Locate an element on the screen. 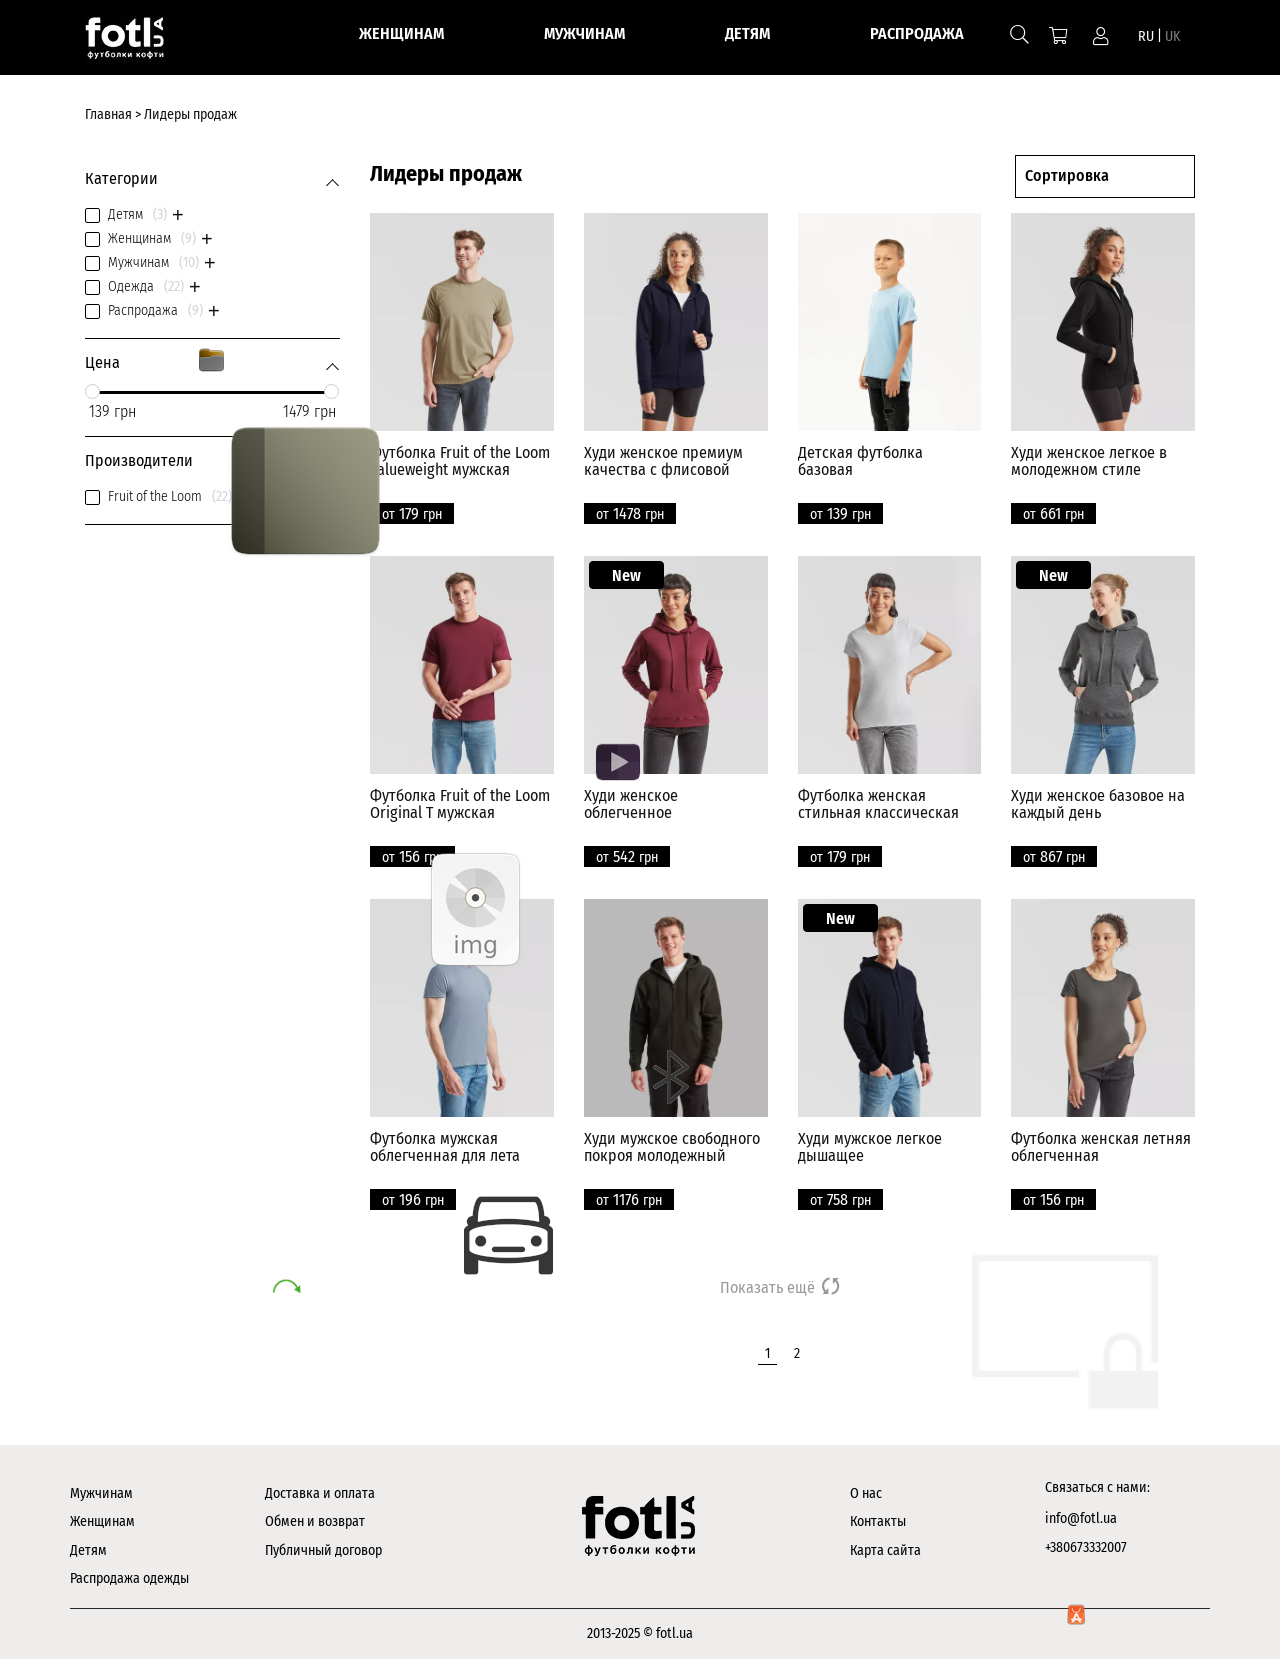 The width and height of the screenshot is (1280, 1659). access the desktop folder is located at coordinates (305, 485).